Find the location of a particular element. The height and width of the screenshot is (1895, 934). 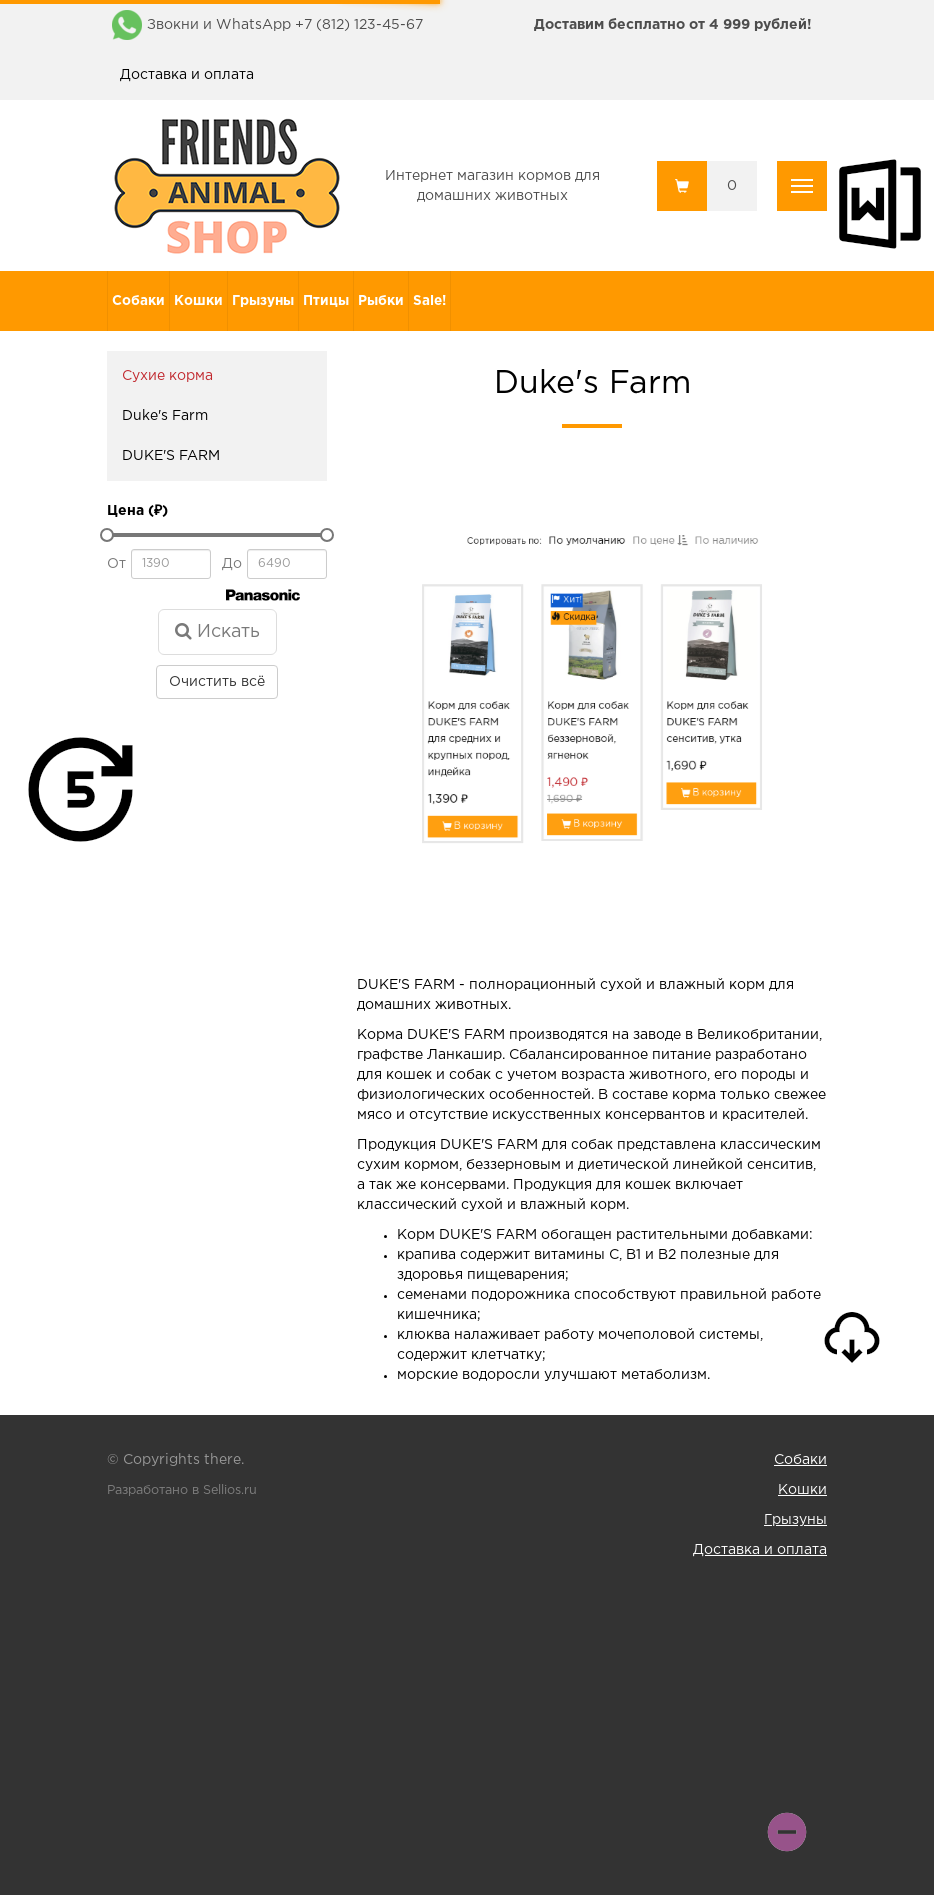

panasonic brand logo is located at coordinates (263, 595).